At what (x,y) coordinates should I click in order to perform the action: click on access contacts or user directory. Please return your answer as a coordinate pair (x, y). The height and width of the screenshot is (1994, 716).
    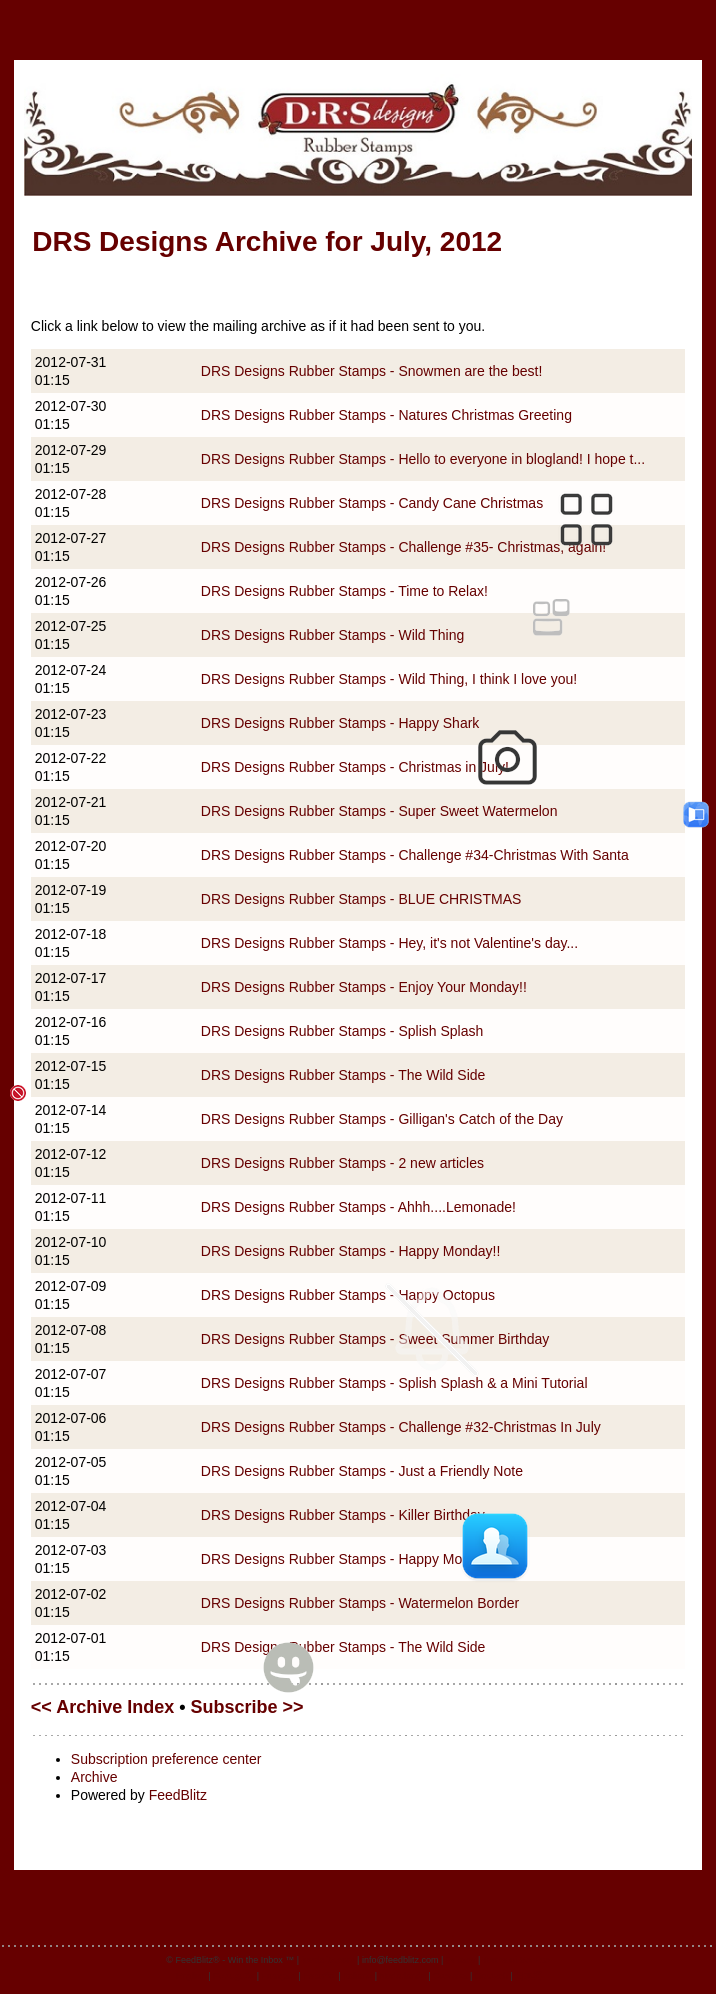
    Looking at the image, I should click on (495, 1546).